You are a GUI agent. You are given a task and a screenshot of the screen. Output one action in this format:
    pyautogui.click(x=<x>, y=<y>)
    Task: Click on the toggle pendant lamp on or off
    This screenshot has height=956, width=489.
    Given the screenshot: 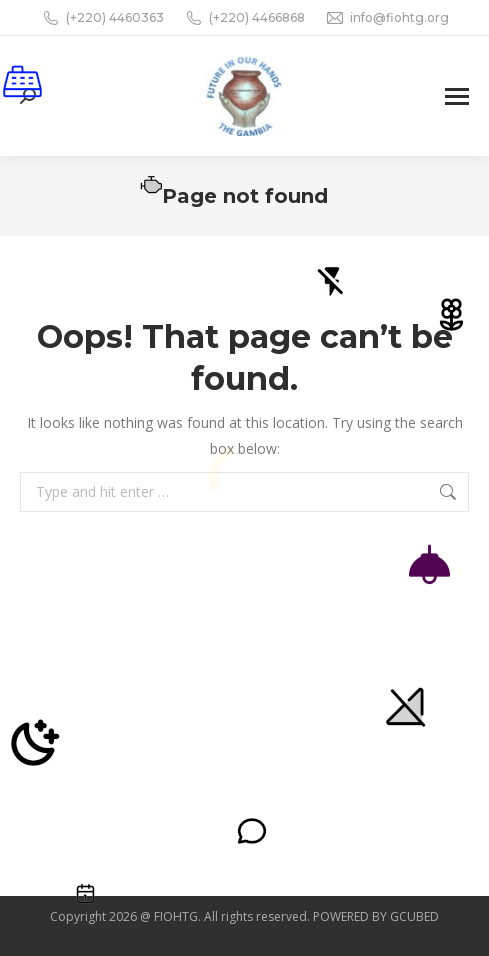 What is the action you would take?
    pyautogui.click(x=429, y=566)
    